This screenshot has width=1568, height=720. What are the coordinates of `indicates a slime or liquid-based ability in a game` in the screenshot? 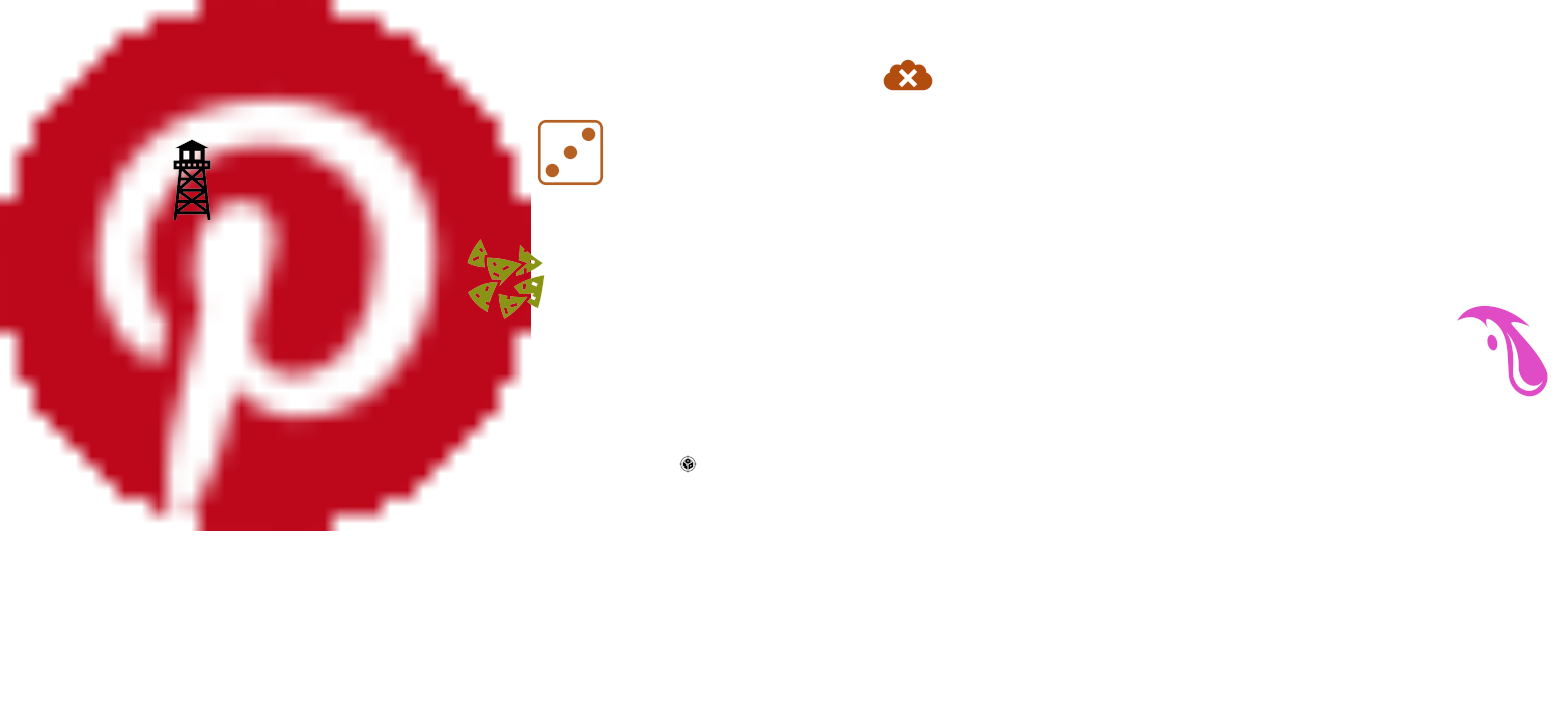 It's located at (1502, 352).